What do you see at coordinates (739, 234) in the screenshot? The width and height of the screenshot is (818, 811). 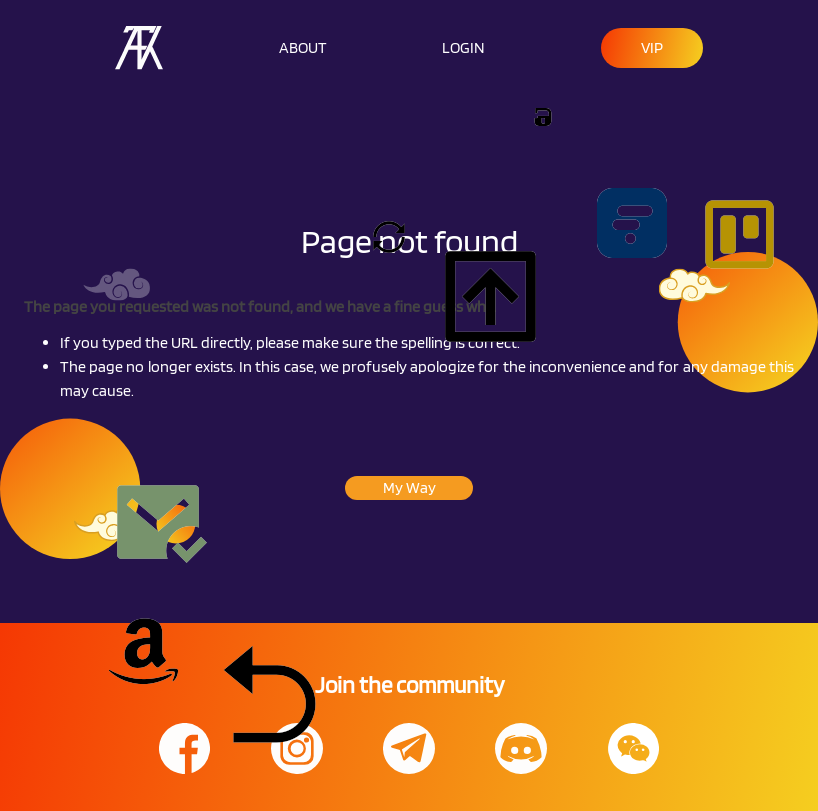 I see `open trello app` at bounding box center [739, 234].